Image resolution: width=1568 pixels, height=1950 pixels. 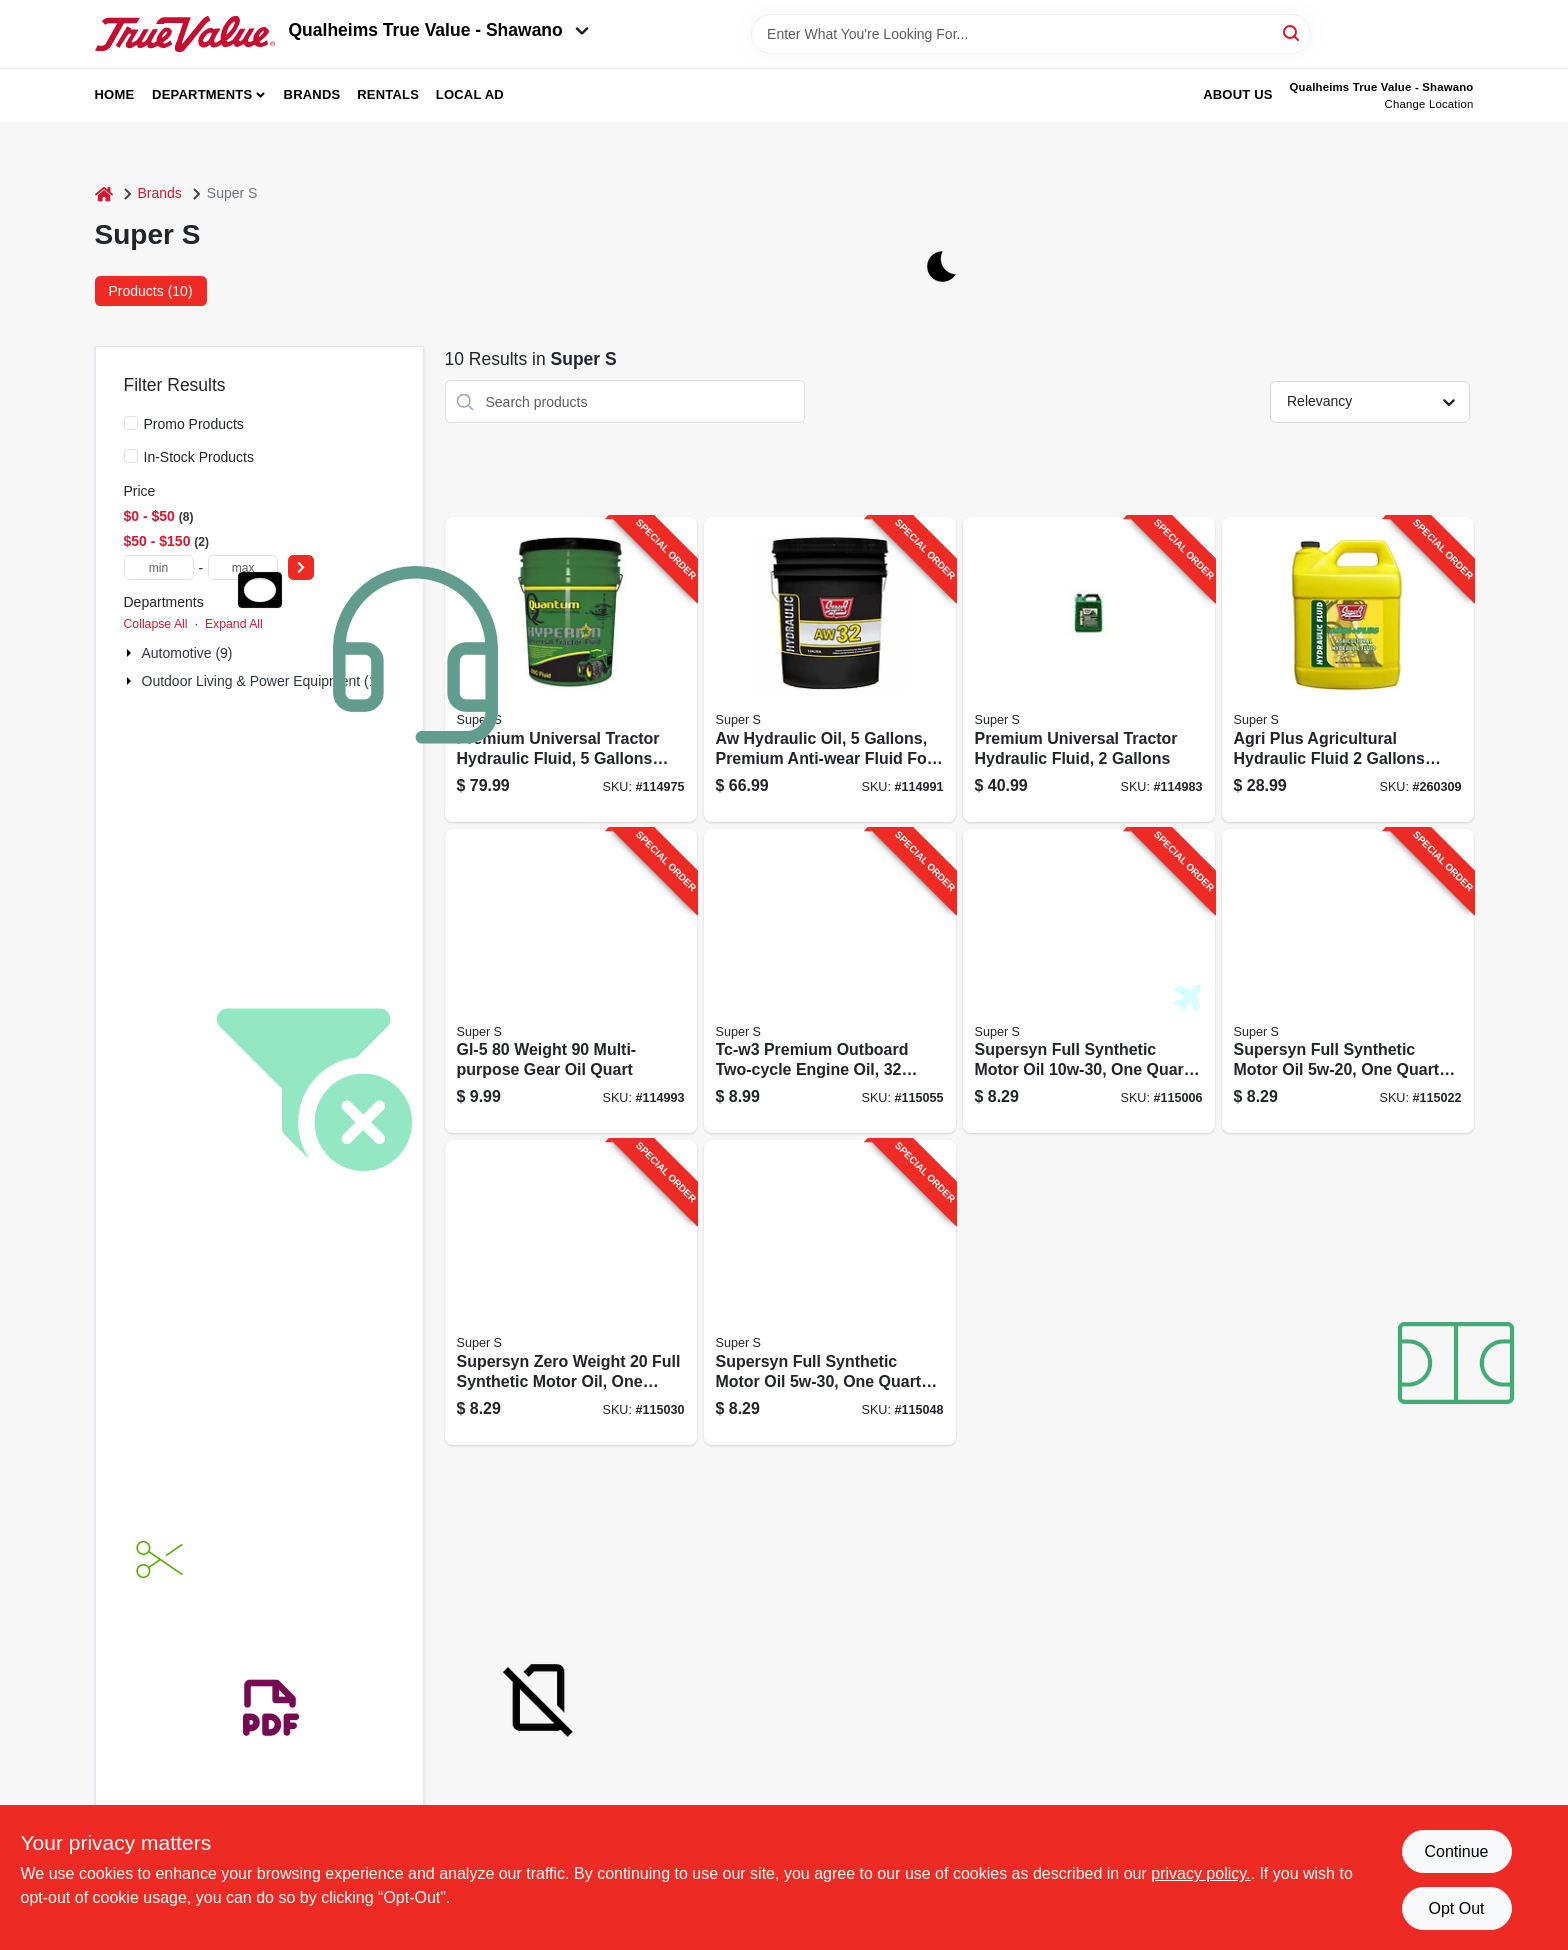 I want to click on contact customer support, so click(x=415, y=648).